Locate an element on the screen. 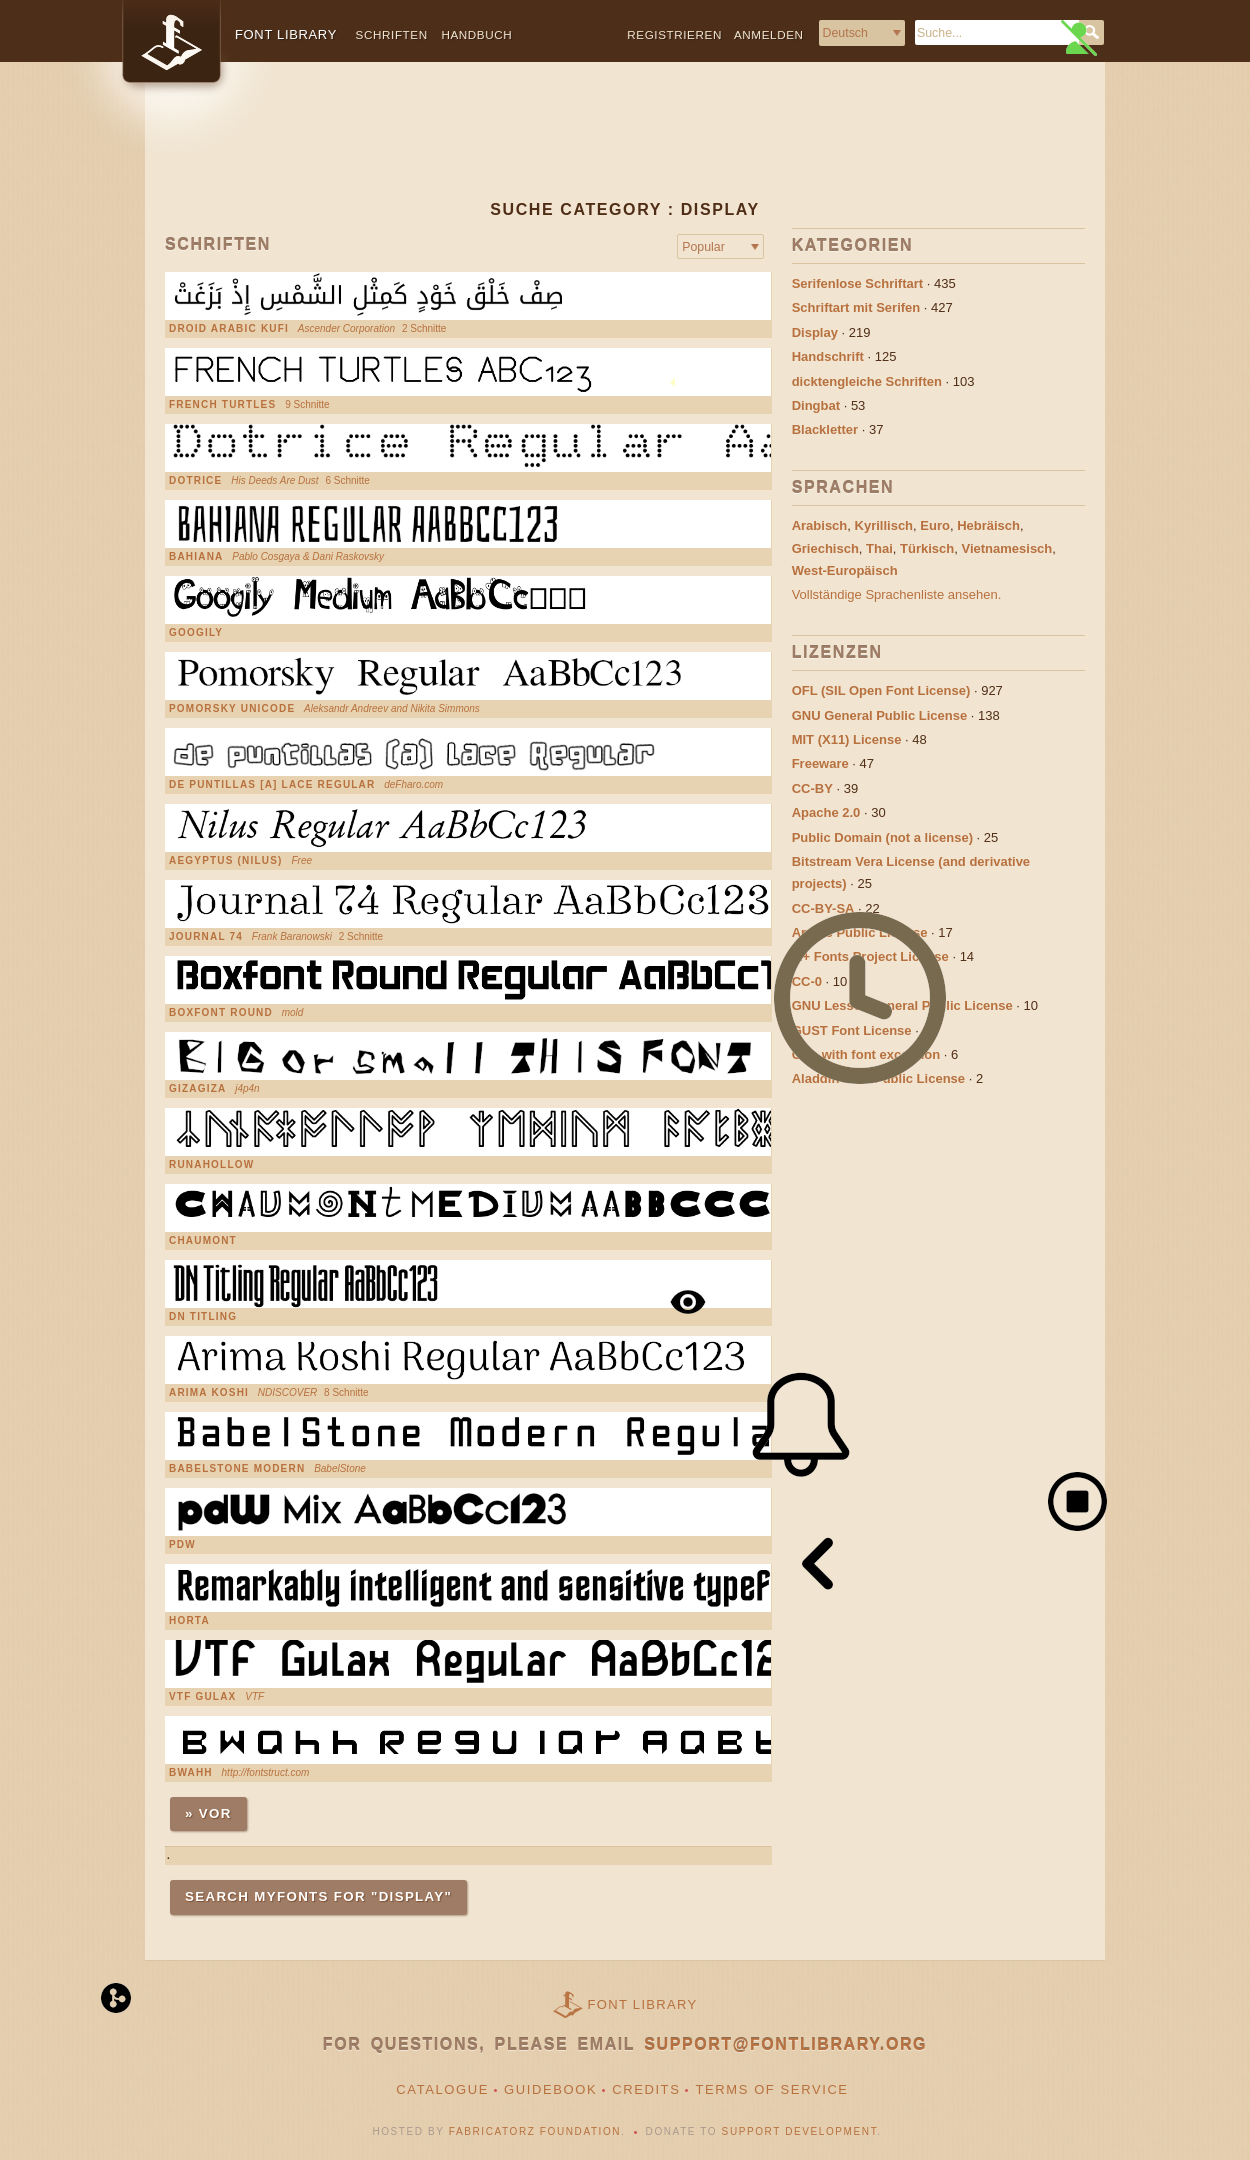  go back to the previous screen is located at coordinates (817, 1563).